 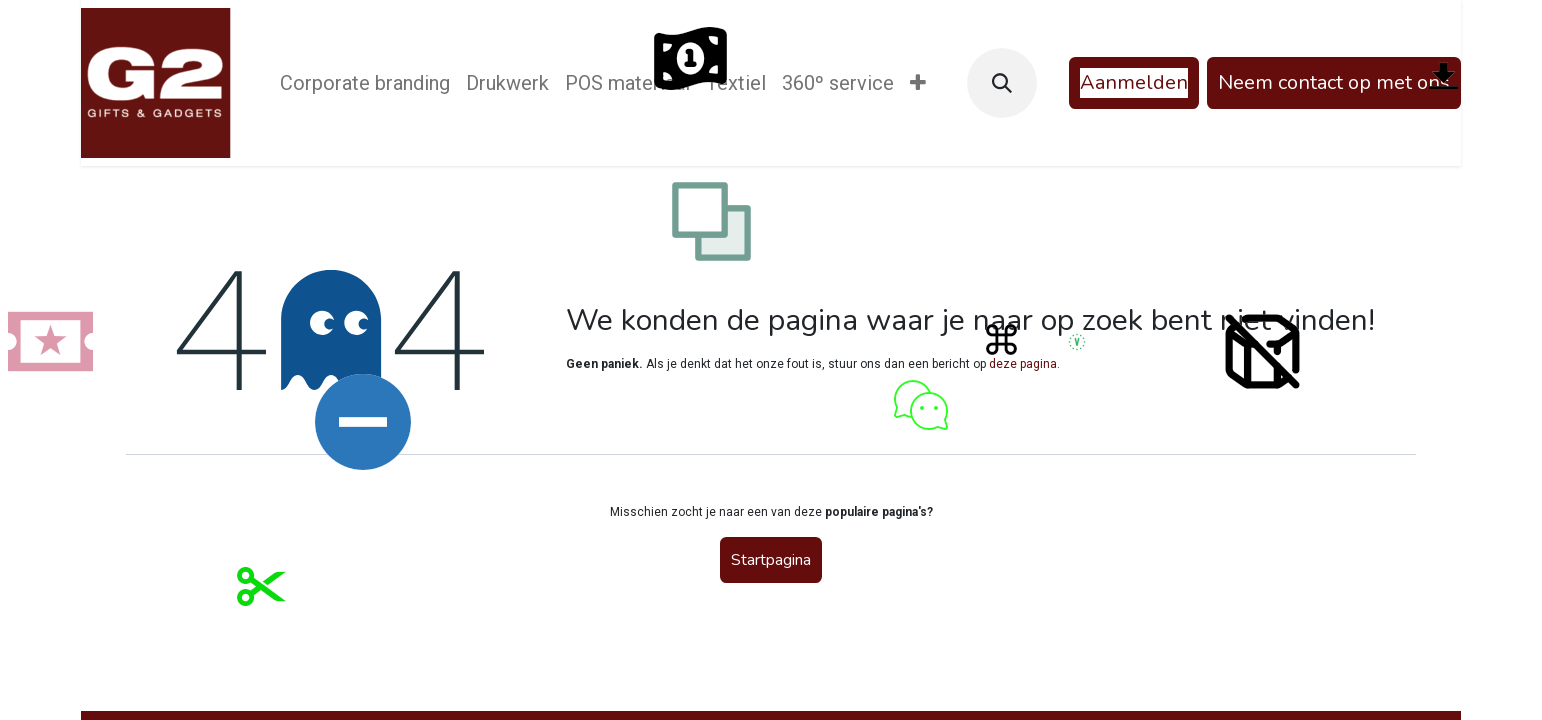 I want to click on cut selected content to clipboard, so click(x=261, y=586).